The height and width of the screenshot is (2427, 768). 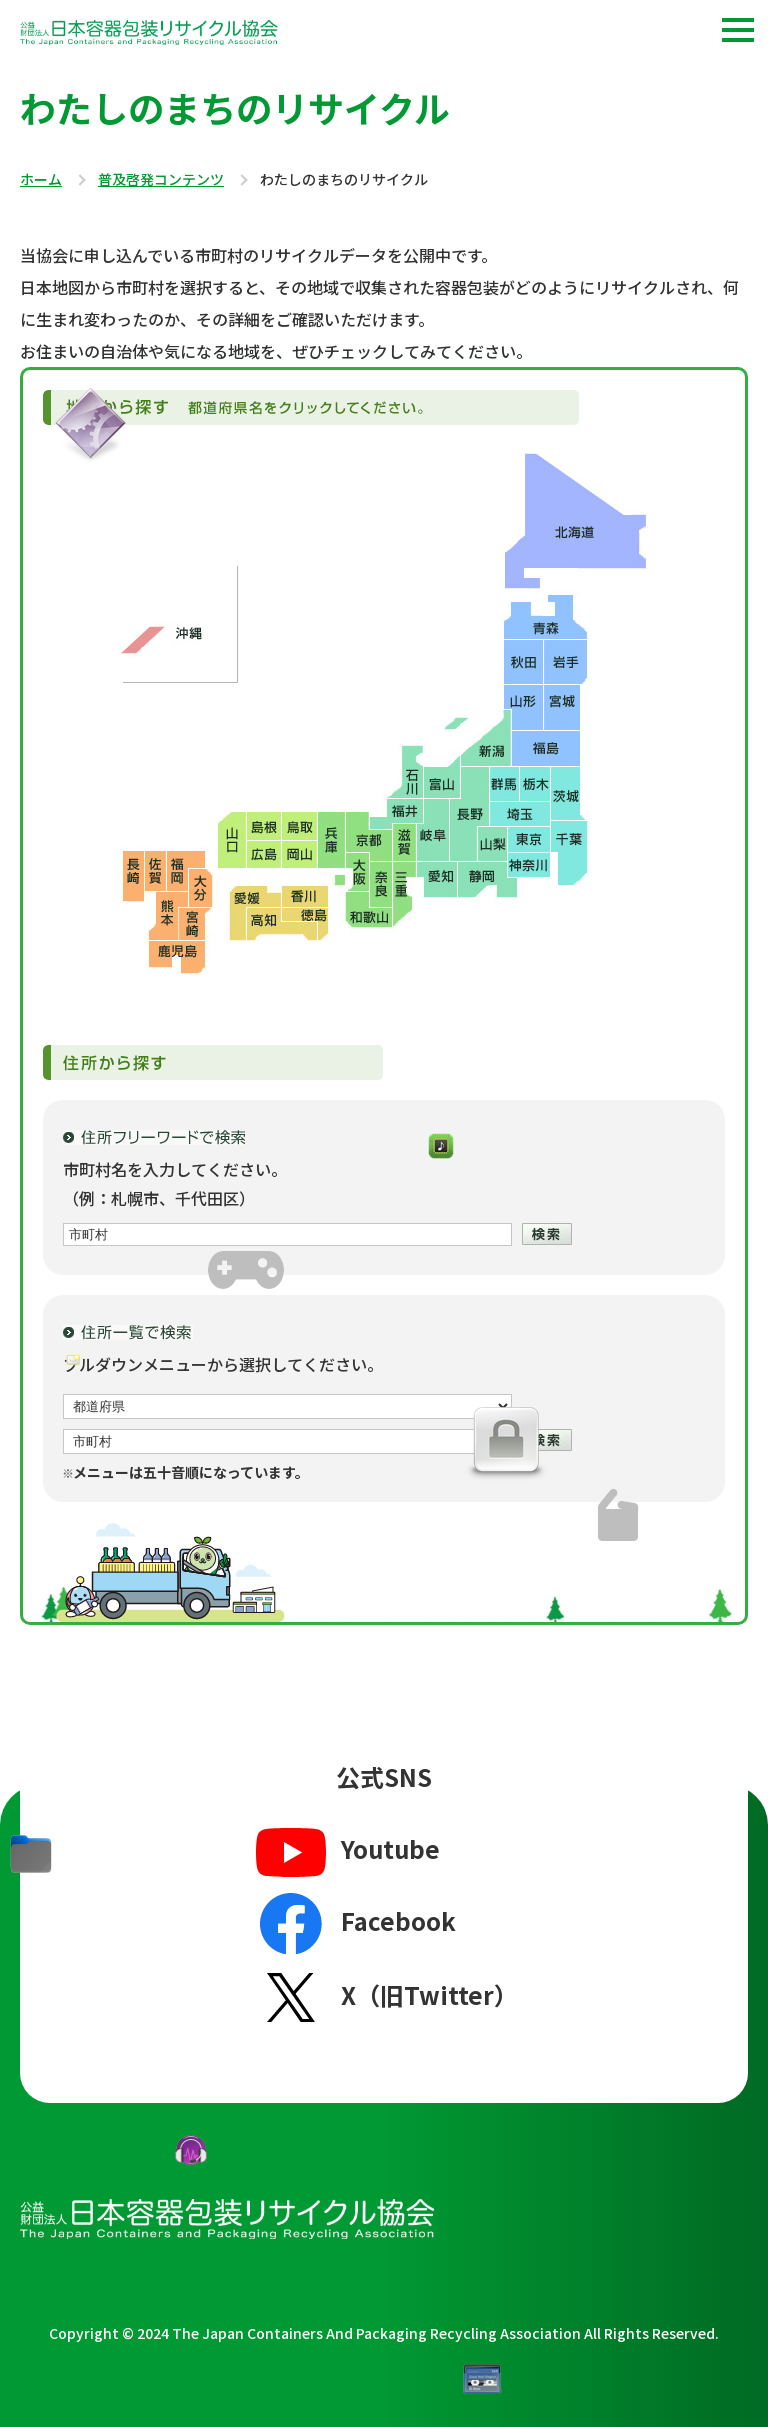 What do you see at coordinates (441, 1146) in the screenshot?
I see `audio card or sound hardware device` at bounding box center [441, 1146].